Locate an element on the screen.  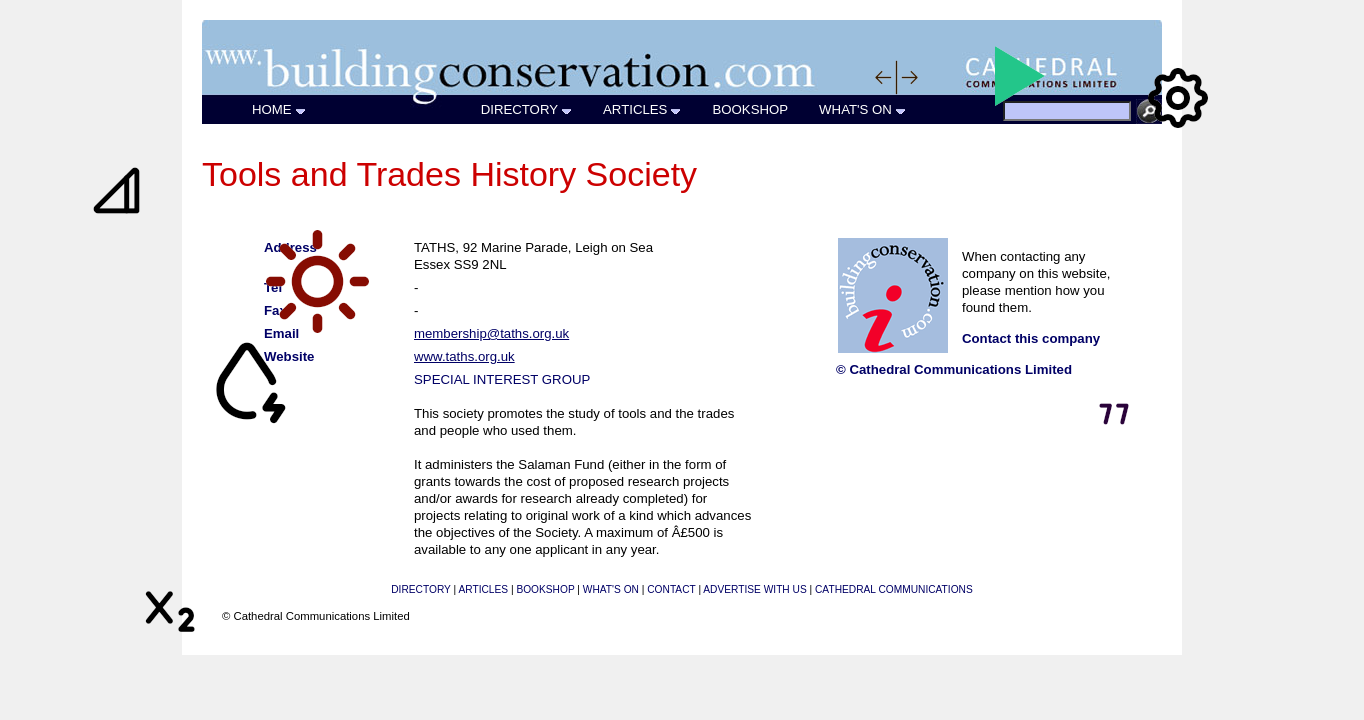
switch to light mode is located at coordinates (317, 281).